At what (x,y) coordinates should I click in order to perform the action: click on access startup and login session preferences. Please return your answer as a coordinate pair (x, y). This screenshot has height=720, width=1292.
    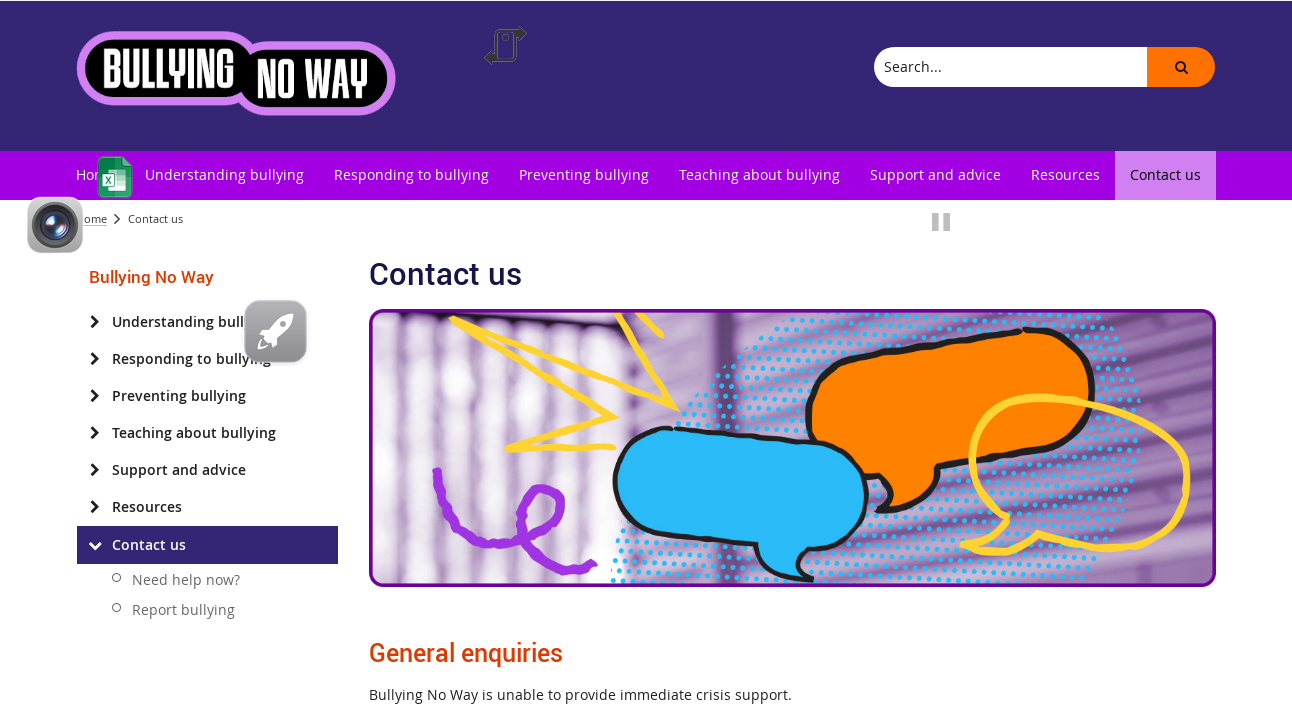
    Looking at the image, I should click on (275, 332).